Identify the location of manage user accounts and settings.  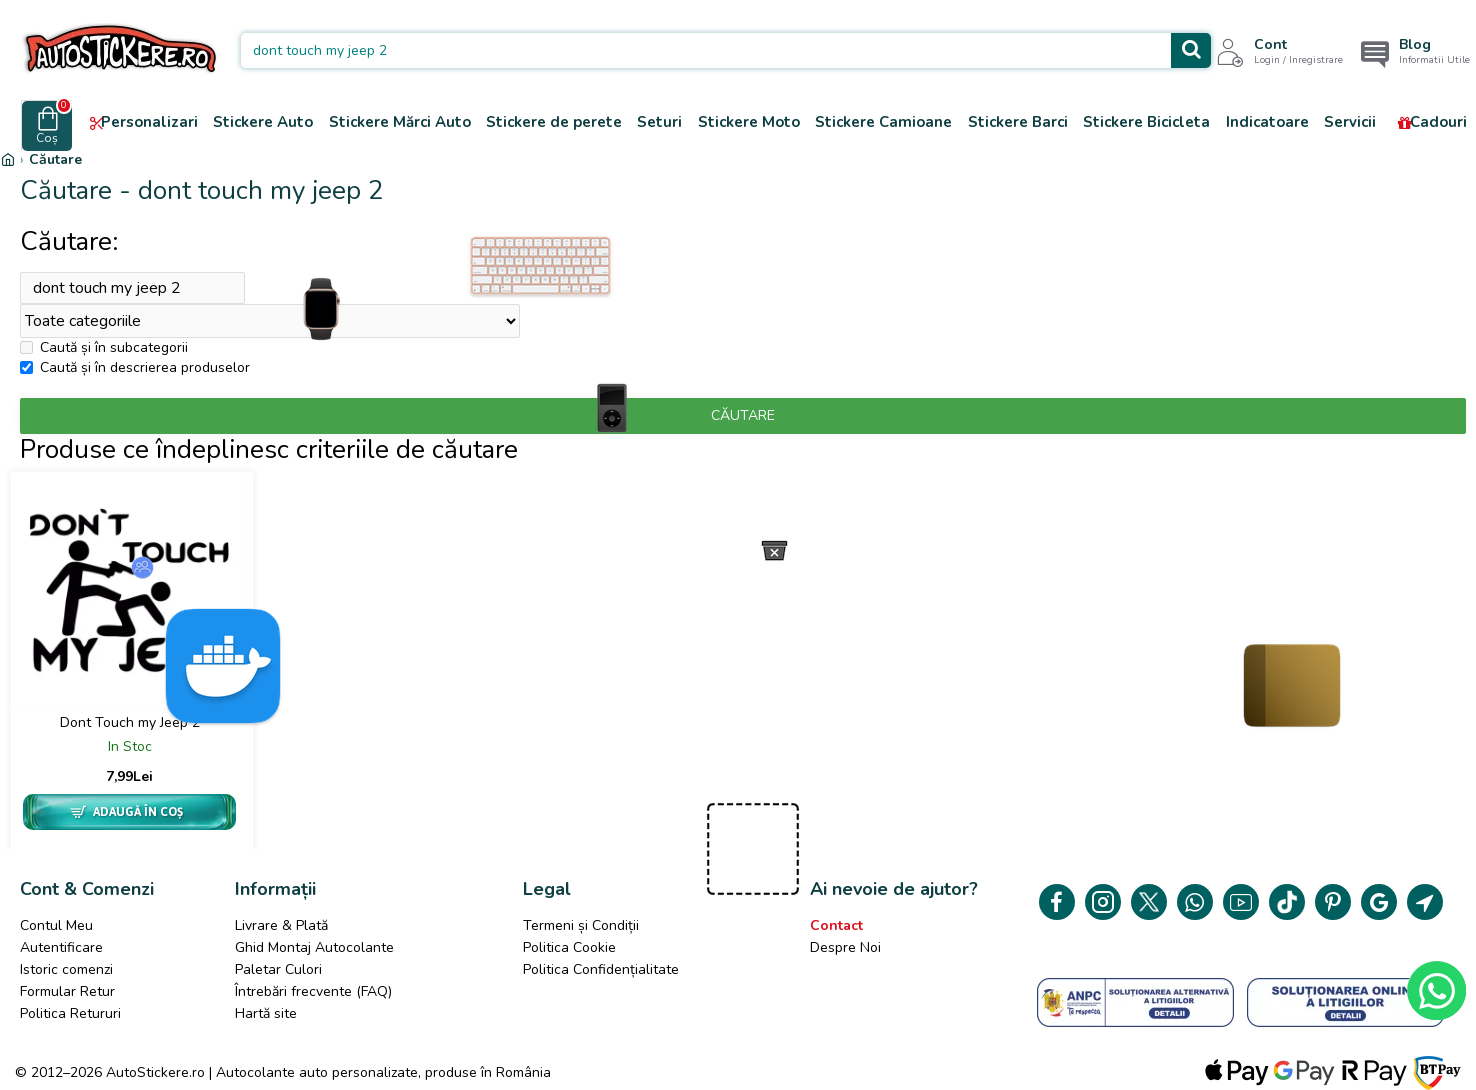
(142, 567).